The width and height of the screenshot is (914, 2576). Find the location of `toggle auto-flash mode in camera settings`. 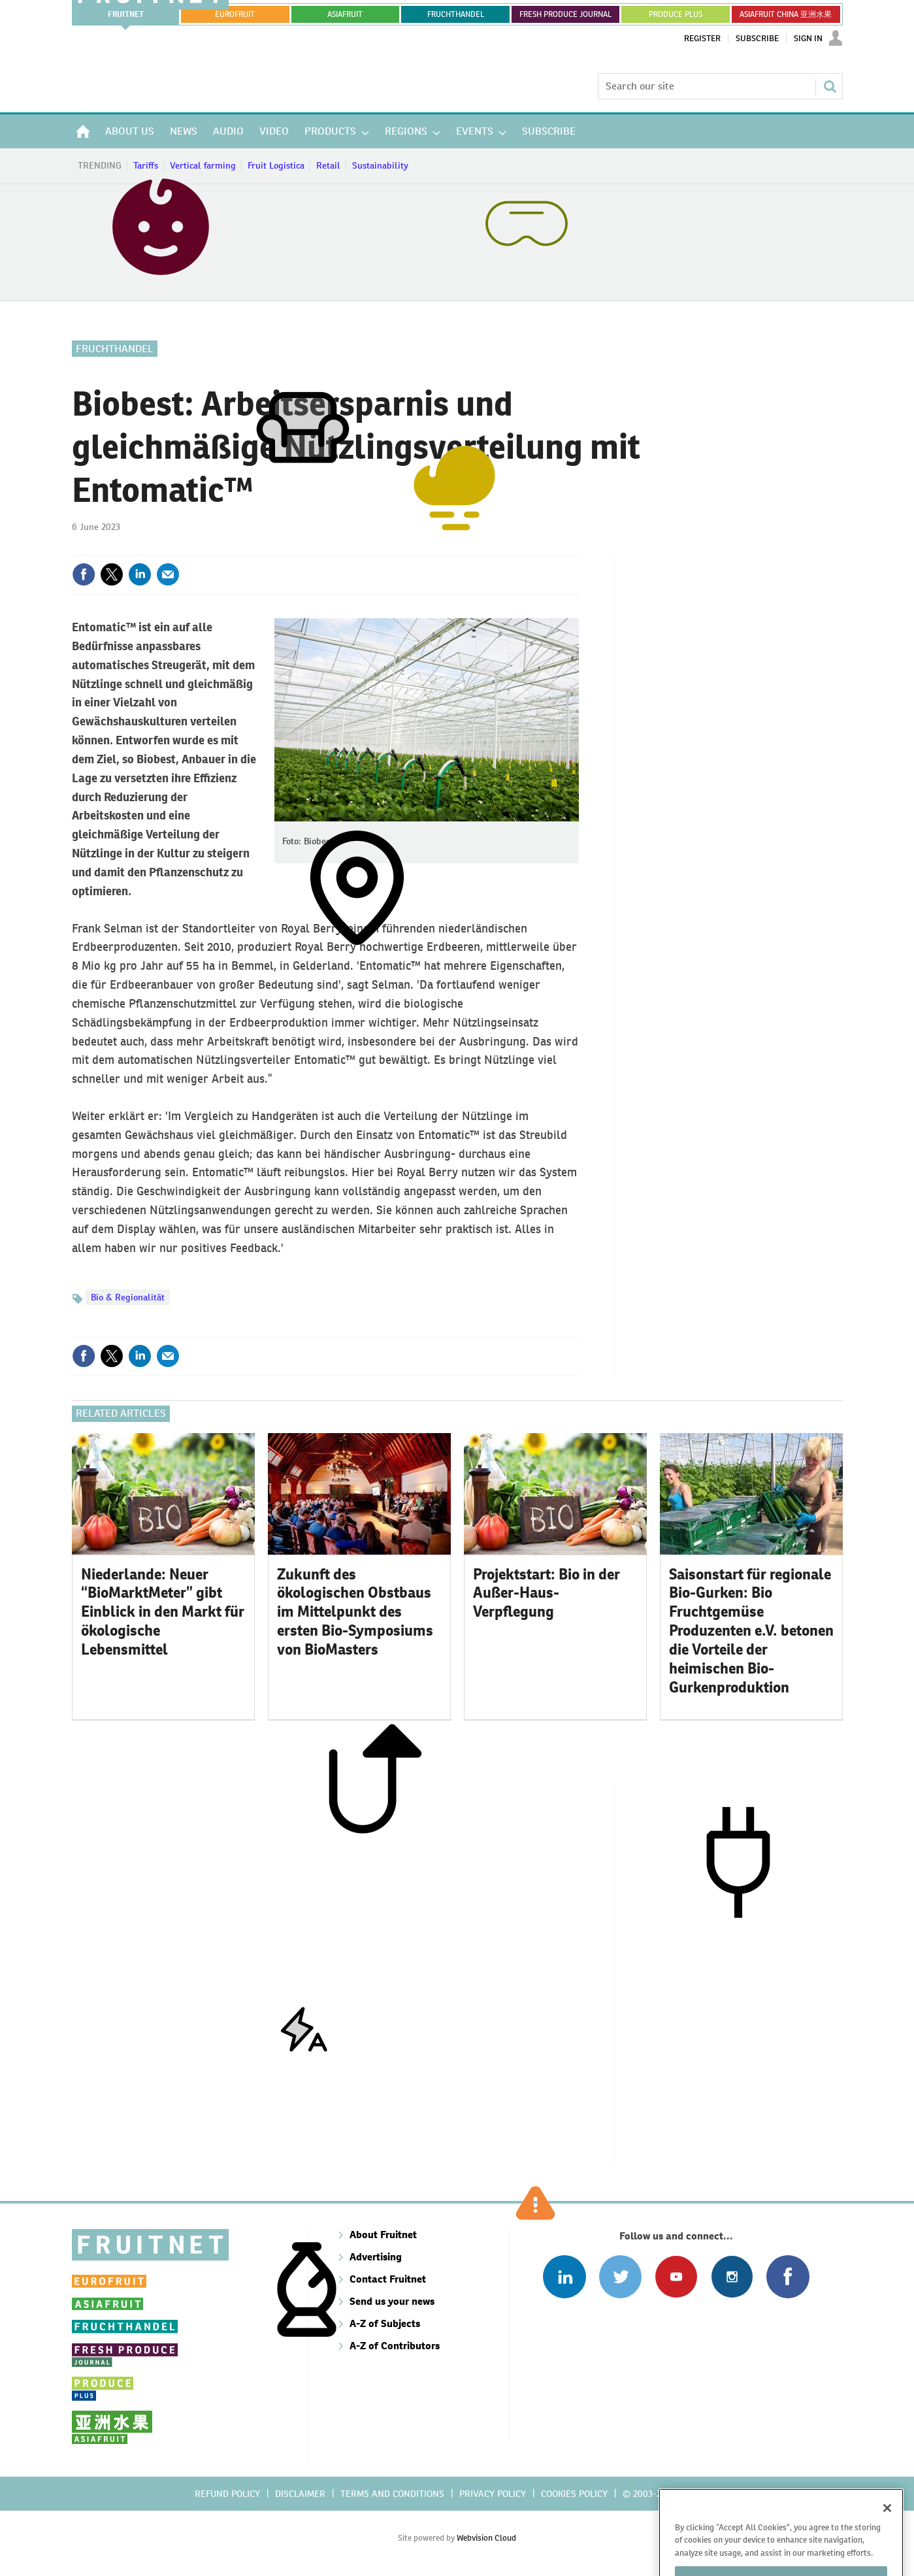

toggle auto-flash mode in camera settings is located at coordinates (303, 2031).